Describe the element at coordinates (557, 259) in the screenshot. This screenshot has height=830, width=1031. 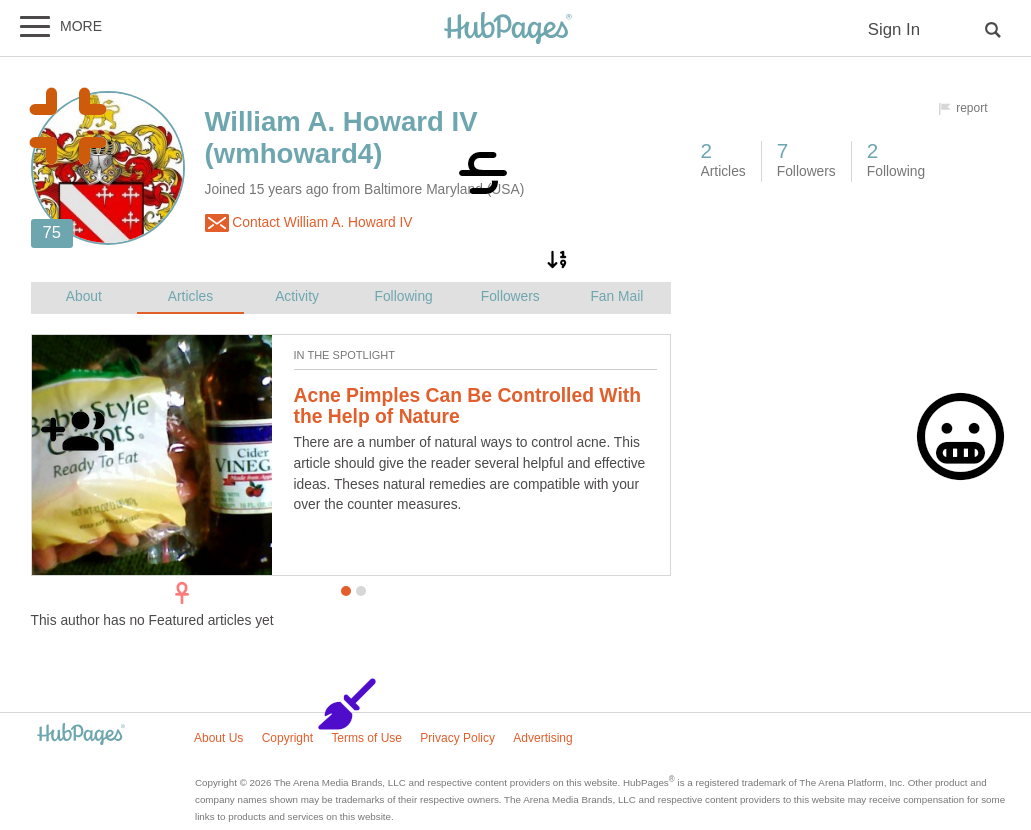
I see `sort numbers in ascending order` at that location.